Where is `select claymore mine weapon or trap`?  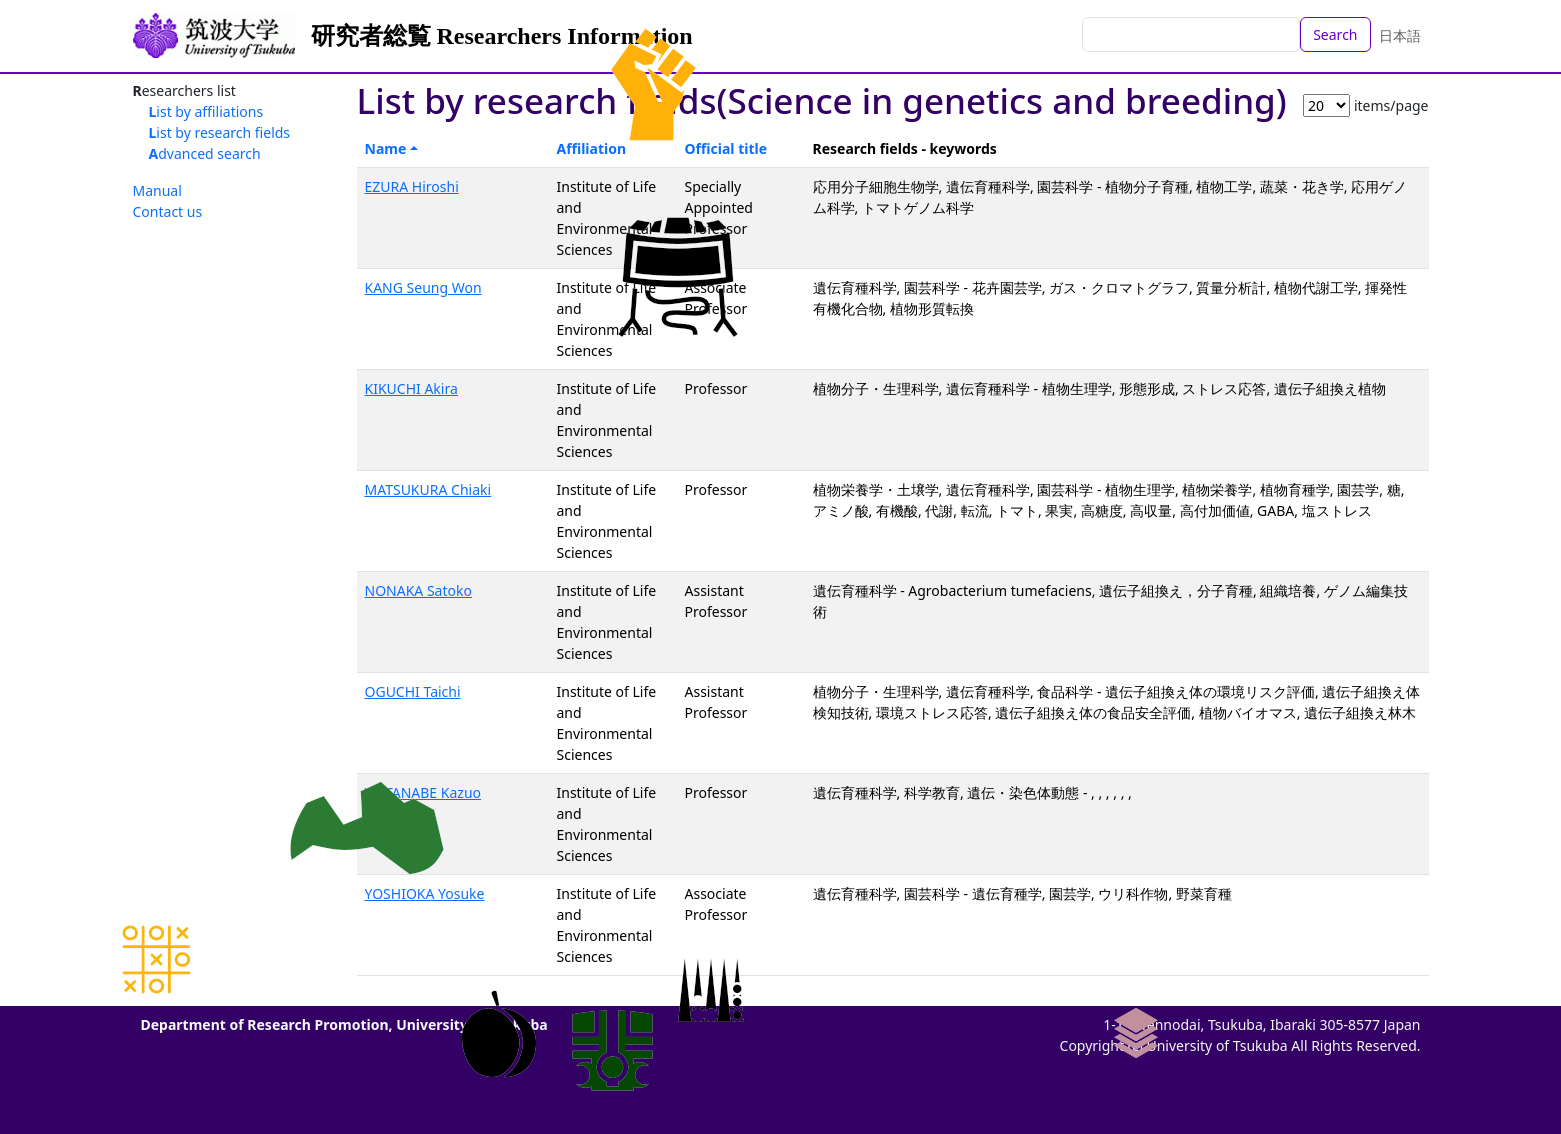 select claymore mine weapon or trap is located at coordinates (678, 276).